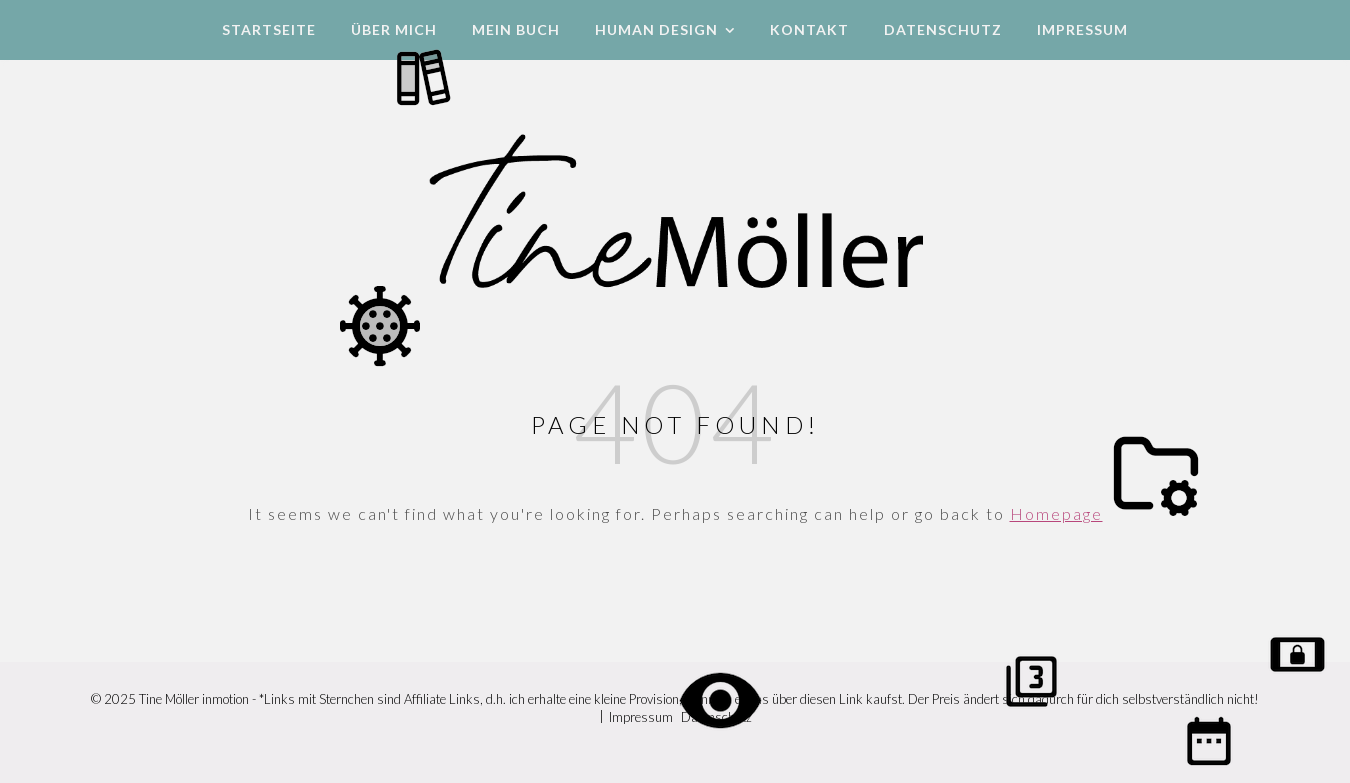  I want to click on access folder settings, so click(1156, 475).